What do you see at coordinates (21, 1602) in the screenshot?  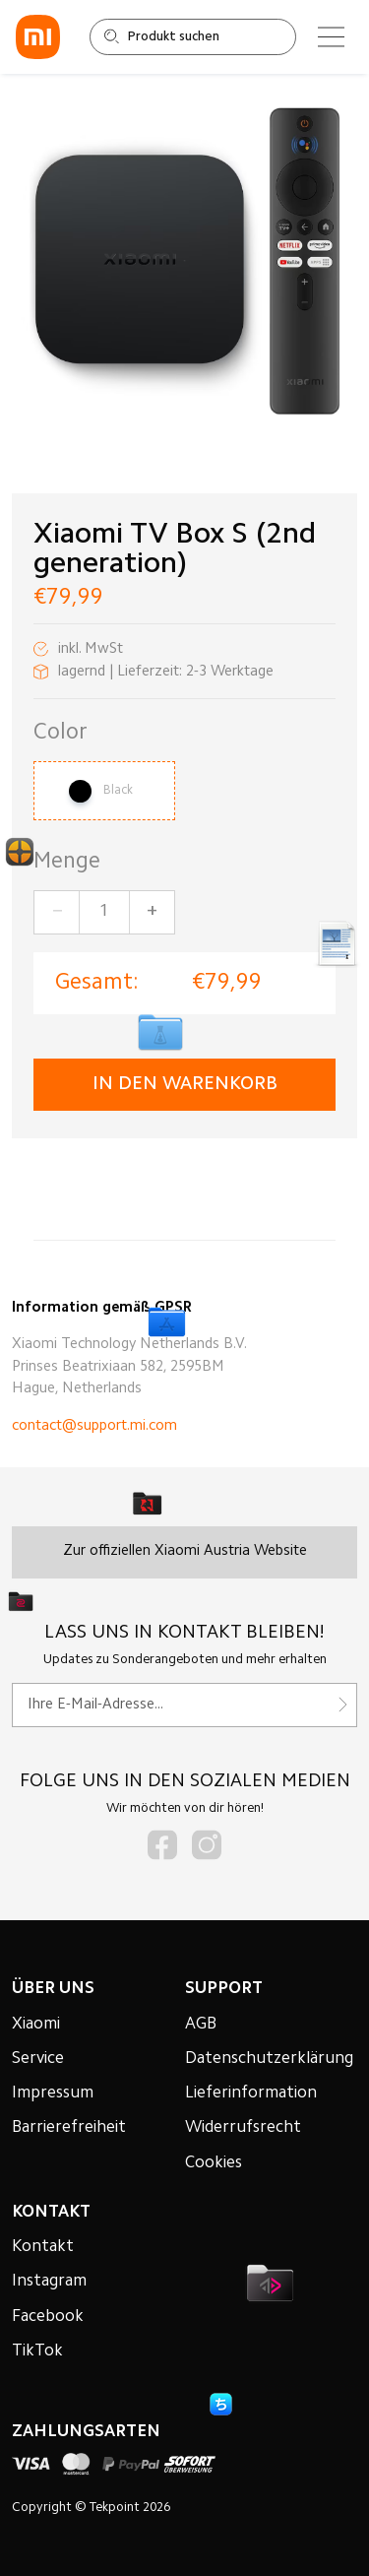 I see `folder containing BenQ ZOWIE gaming peripherals software or drivers` at bounding box center [21, 1602].